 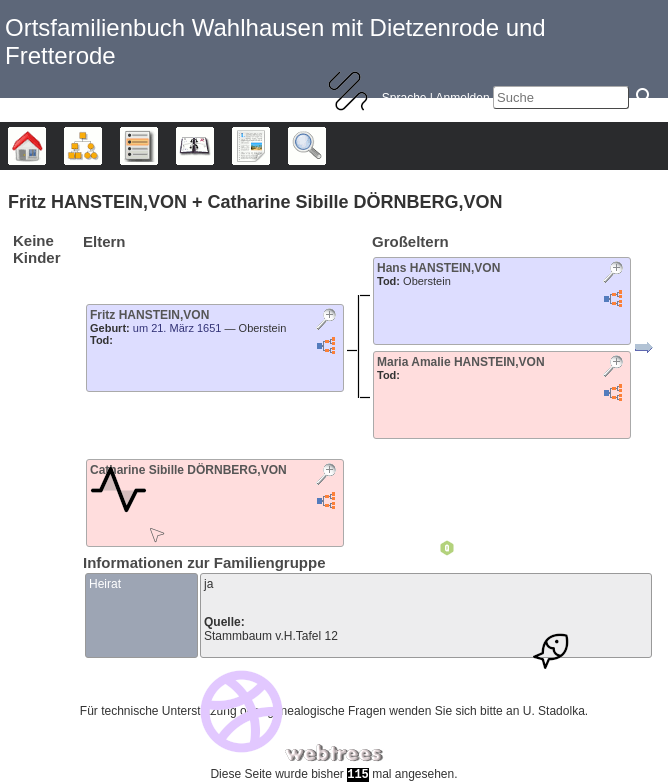 I want to click on access freehand drawing or annotation tools, so click(x=348, y=91).